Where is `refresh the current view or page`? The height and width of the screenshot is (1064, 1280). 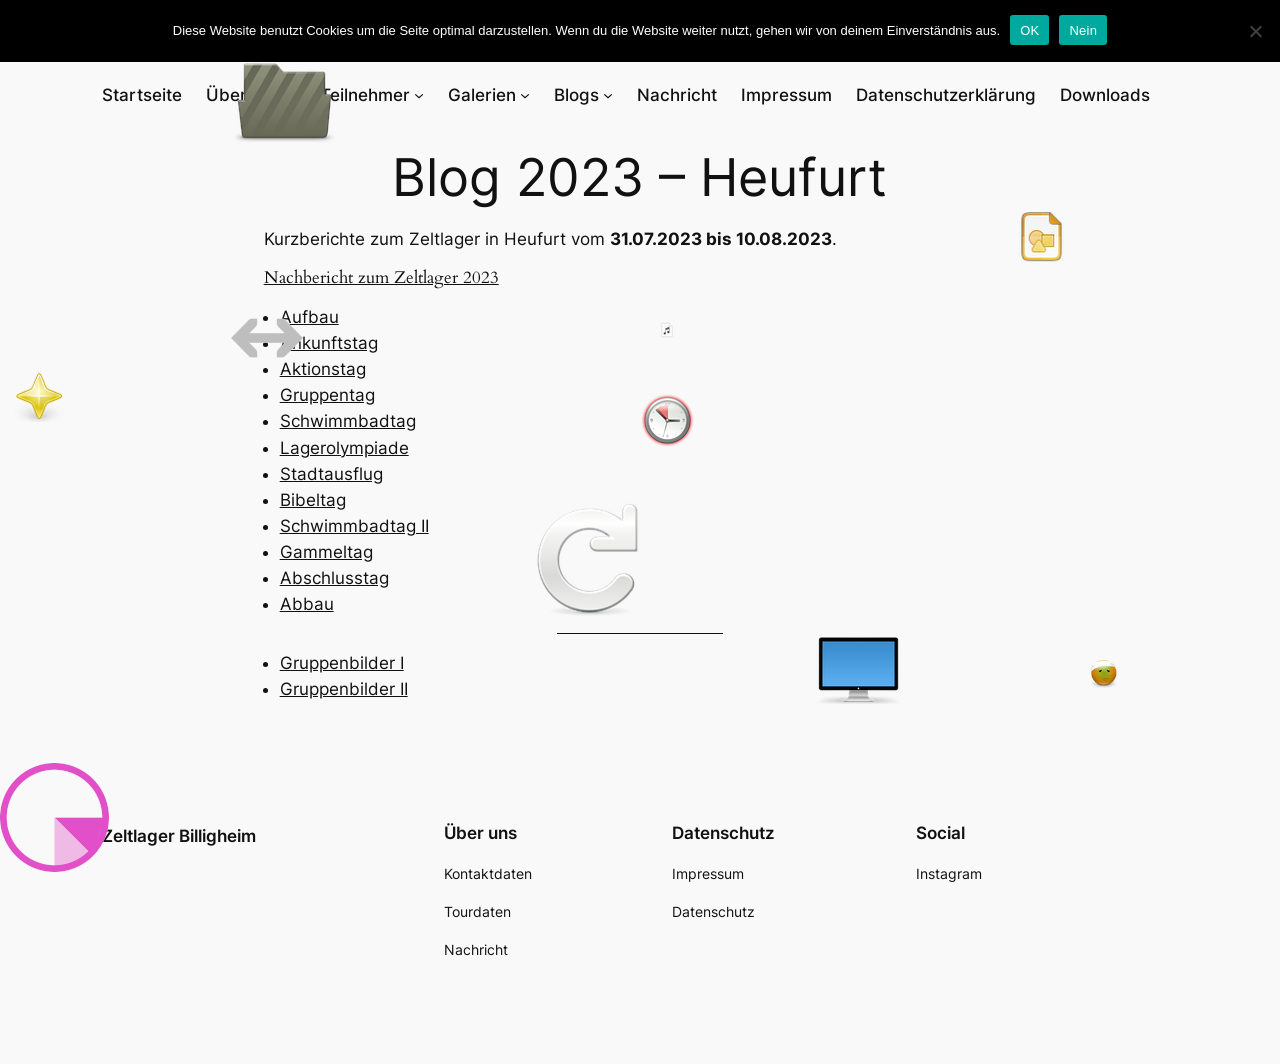 refresh the current view or page is located at coordinates (587, 560).